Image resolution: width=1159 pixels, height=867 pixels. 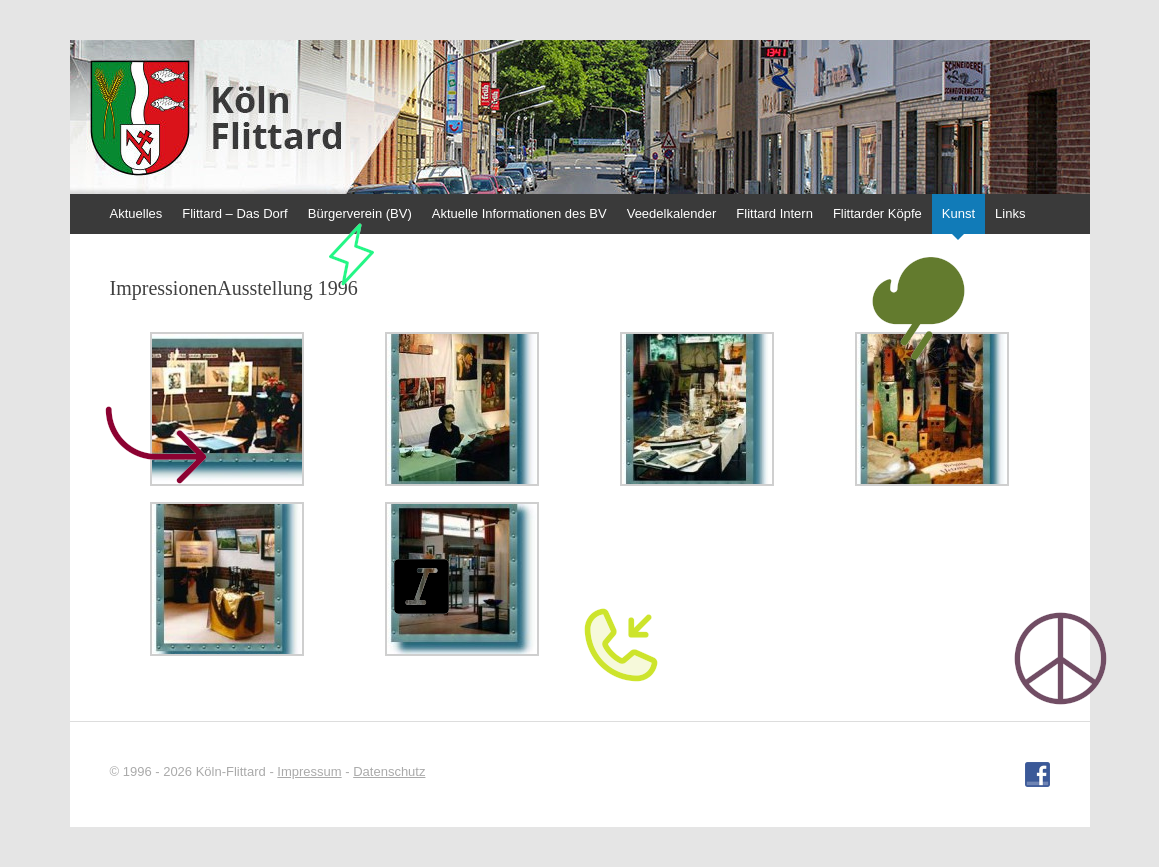 What do you see at coordinates (351, 254) in the screenshot?
I see `indicates fast or instant action` at bounding box center [351, 254].